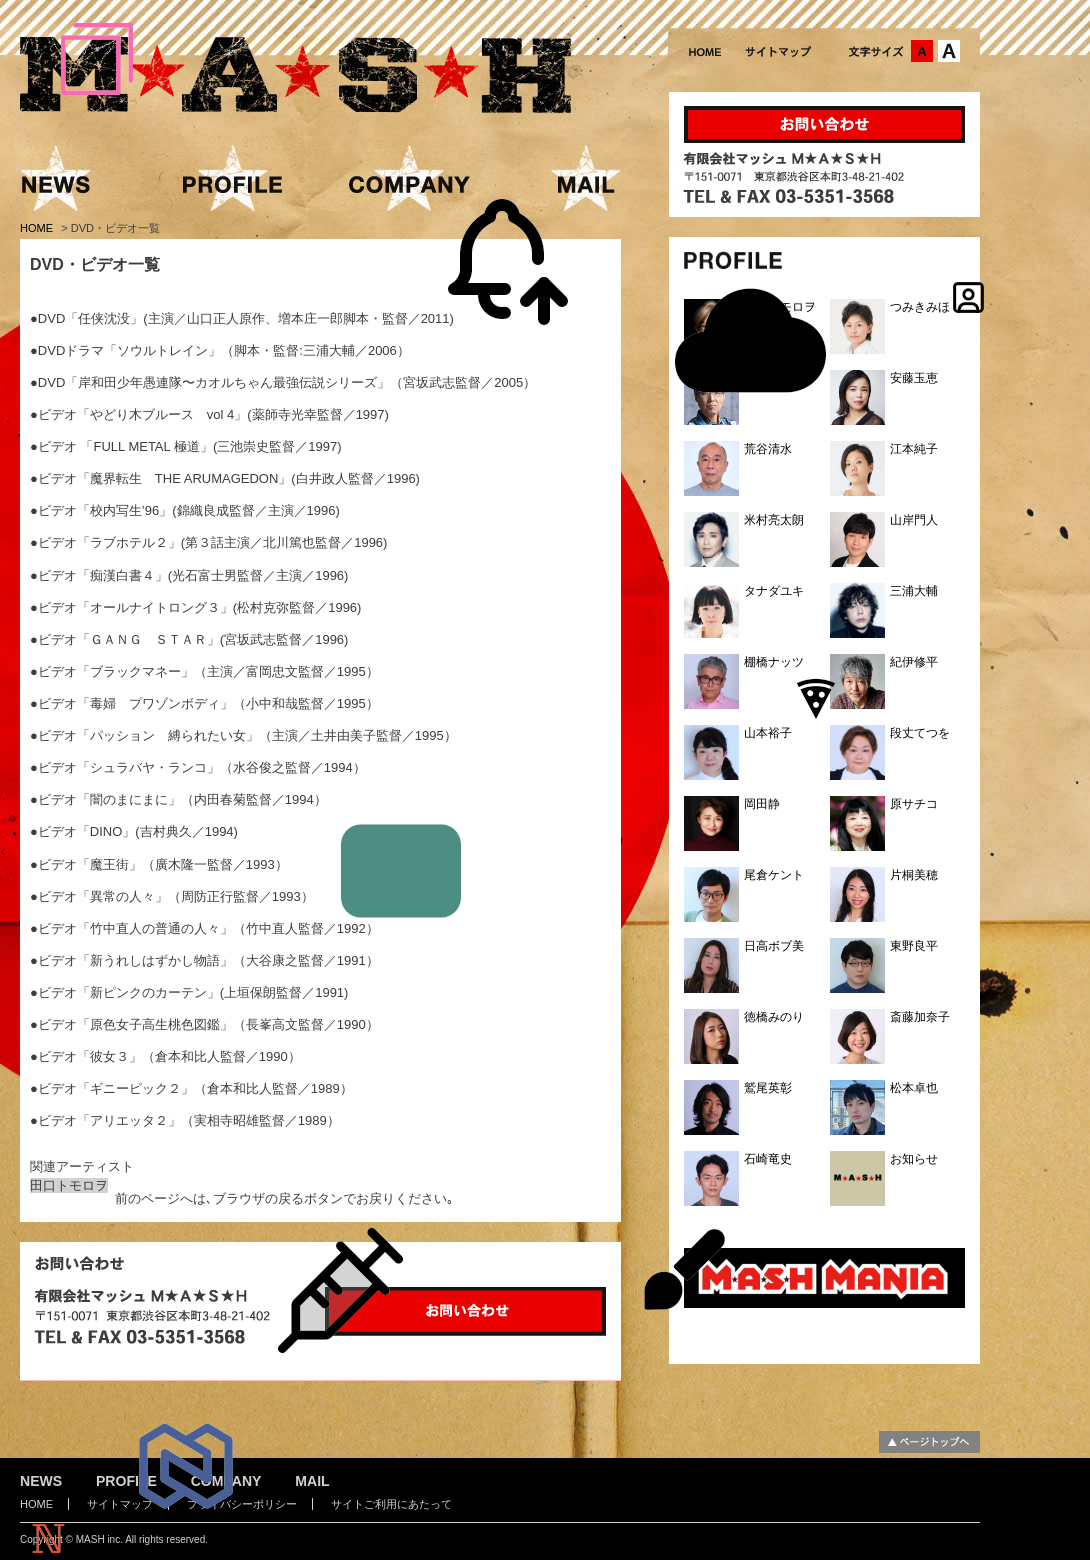  Describe the element at coordinates (816, 699) in the screenshot. I see `order food or access food delivery` at that location.